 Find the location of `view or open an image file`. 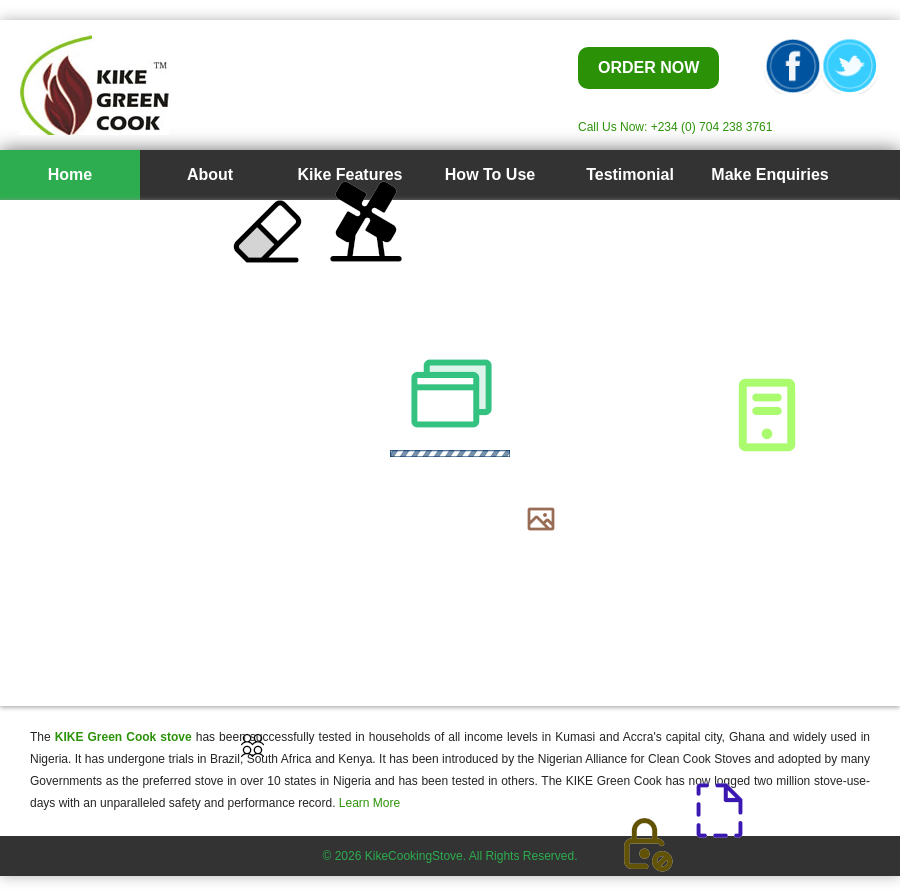

view or open an image file is located at coordinates (541, 519).